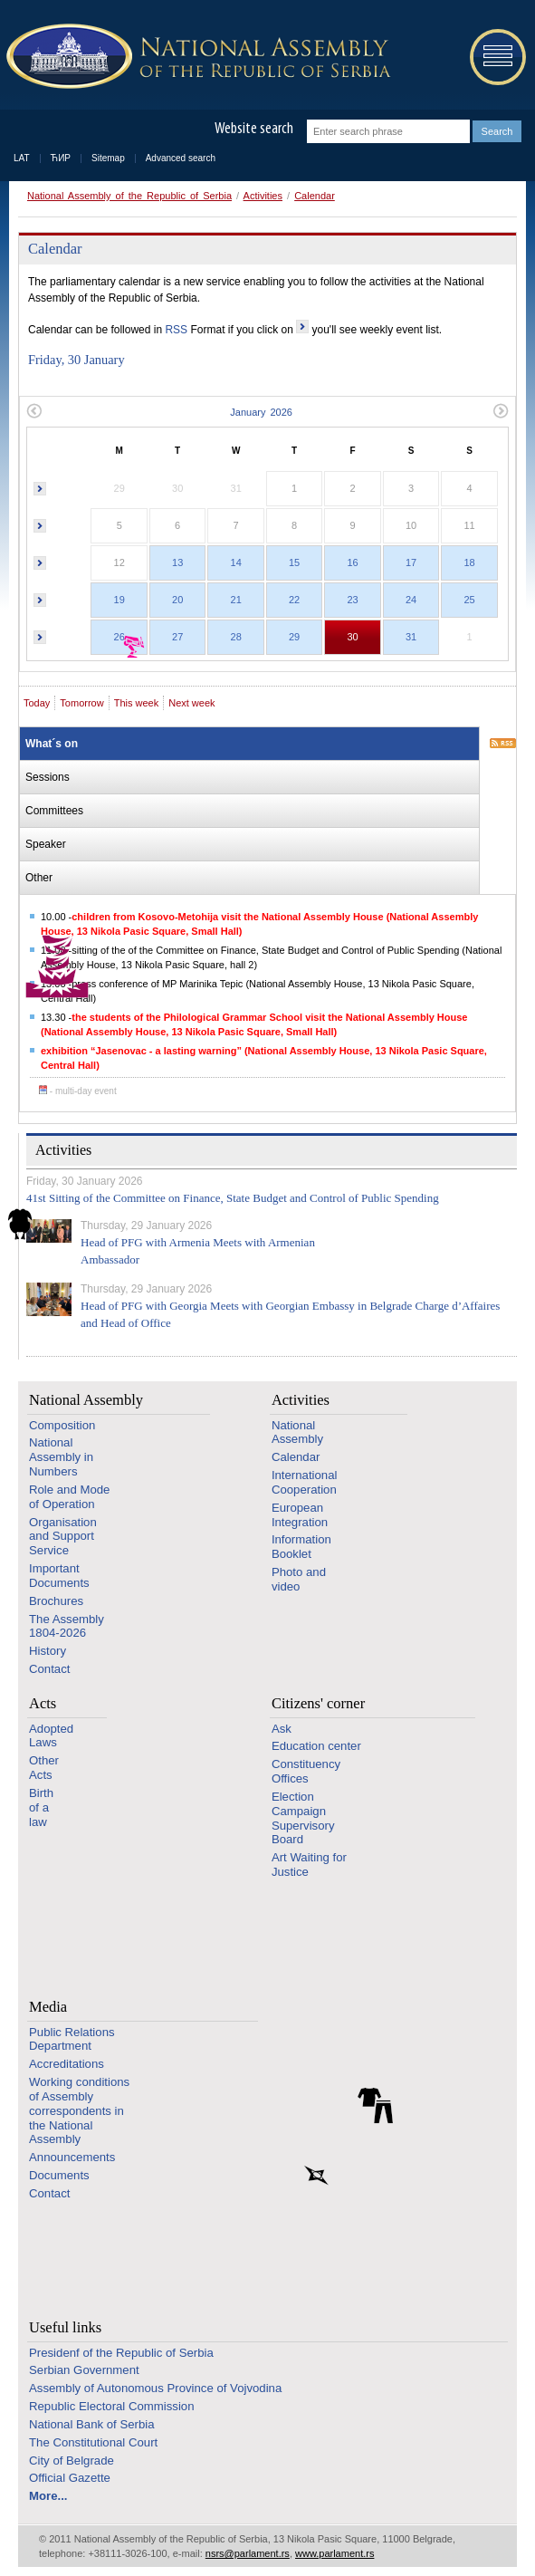 This screenshot has width=535, height=2576. What do you see at coordinates (134, 647) in the screenshot?
I see `explore the map on foot` at bounding box center [134, 647].